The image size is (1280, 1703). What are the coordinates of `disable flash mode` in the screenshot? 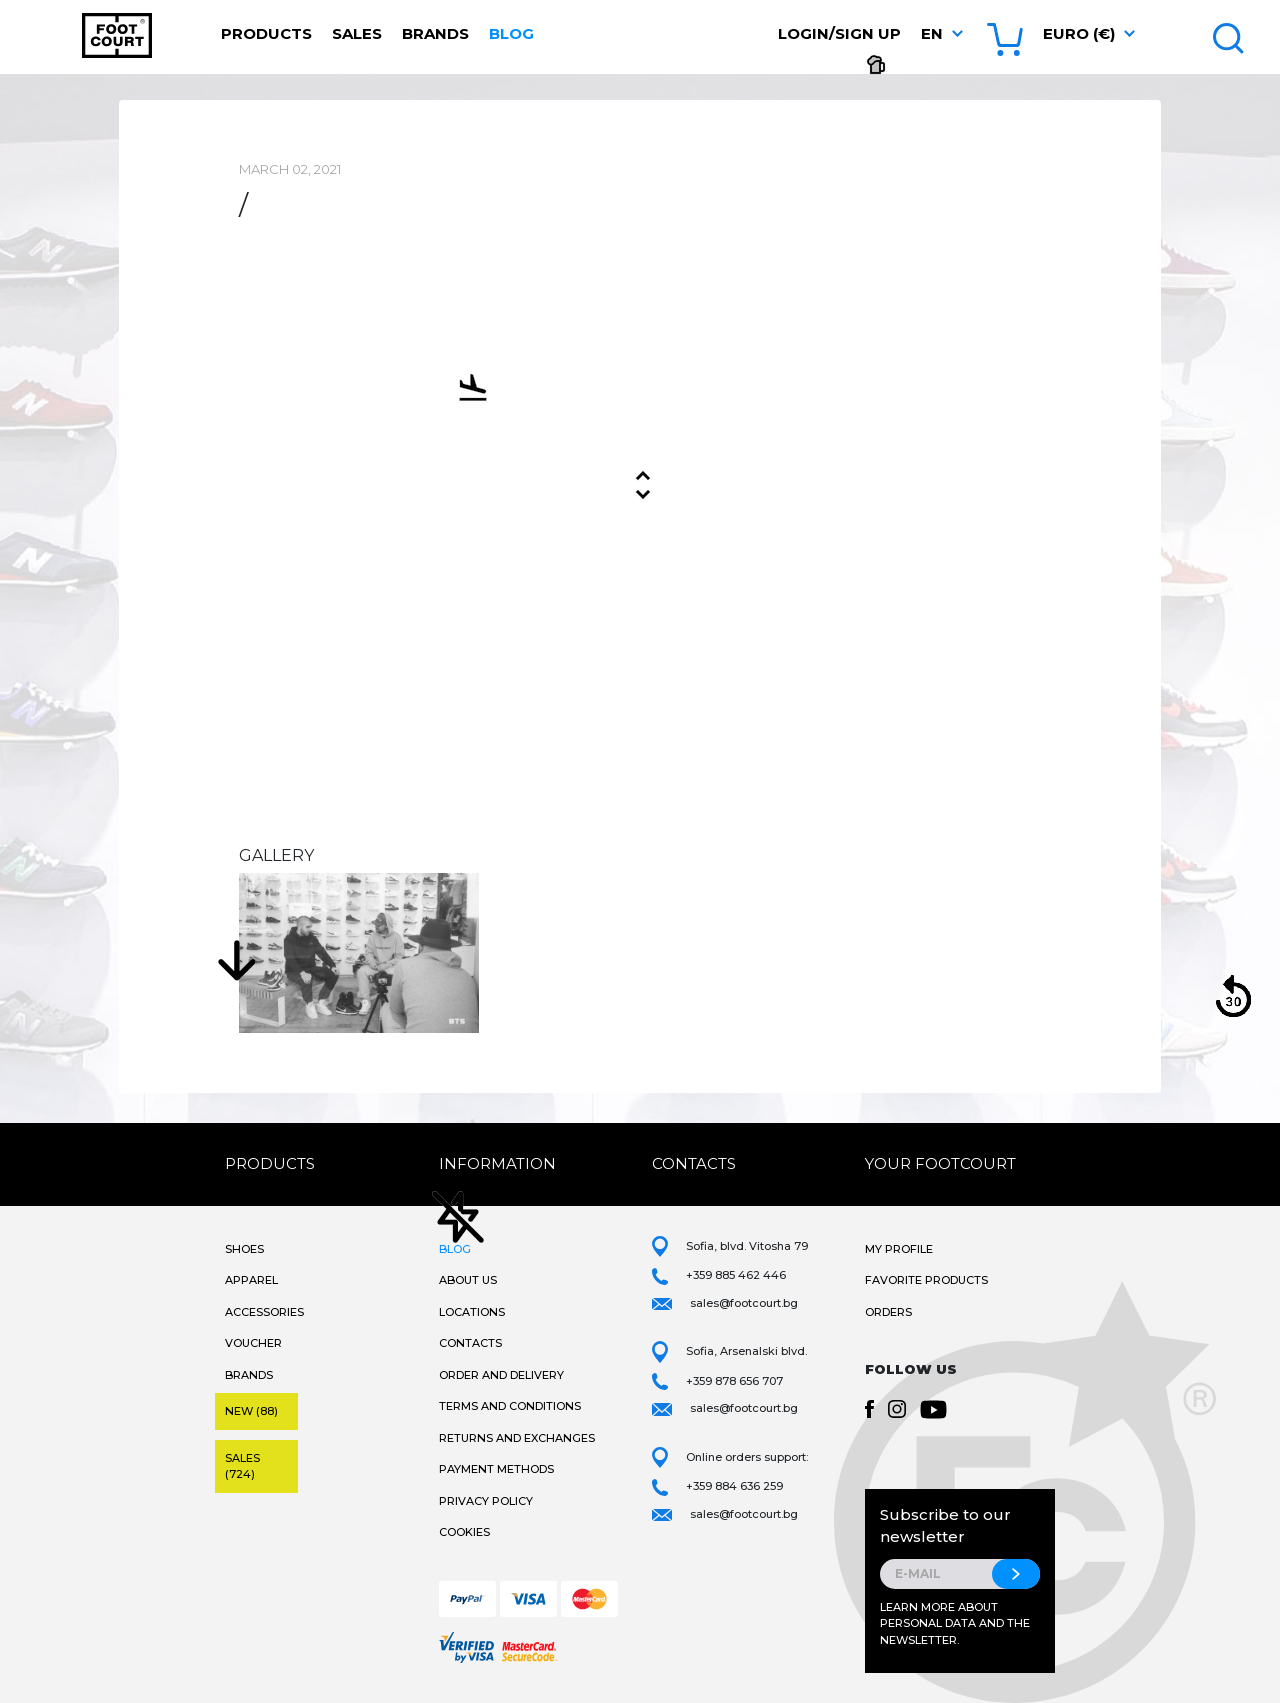 It's located at (458, 1217).